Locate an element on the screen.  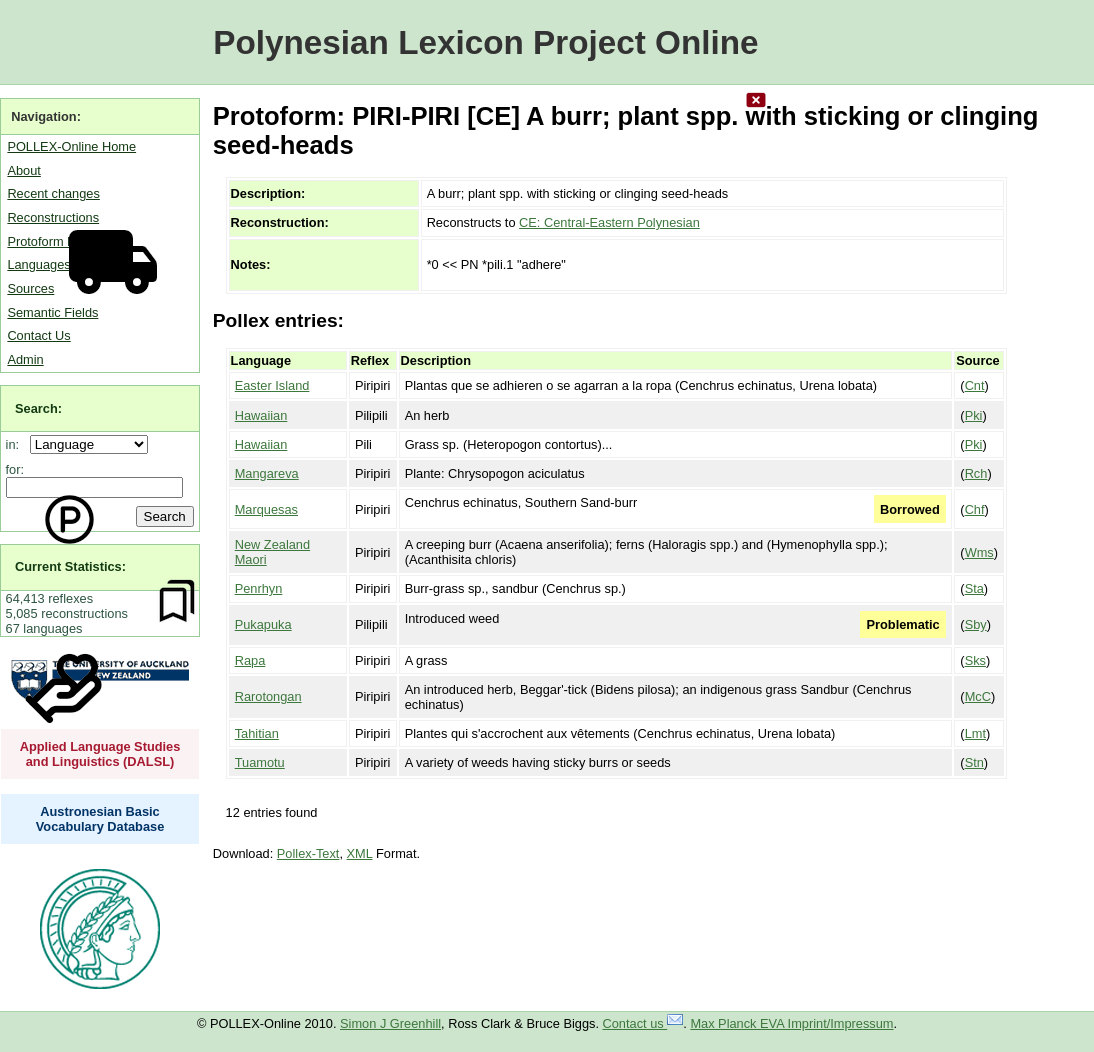
find nearby parking locations is located at coordinates (69, 519).